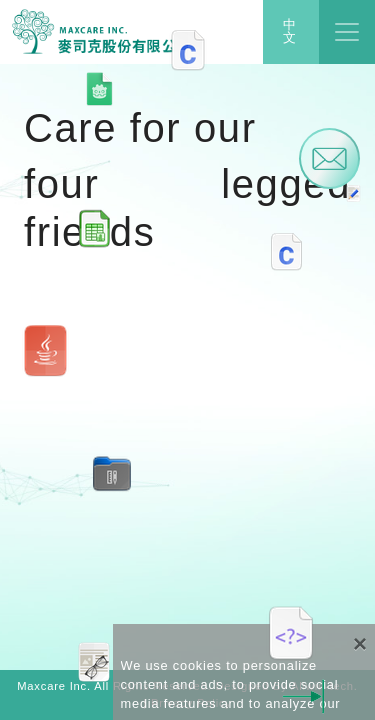 The image size is (375, 720). I want to click on a godot shader file, so click(99, 89).